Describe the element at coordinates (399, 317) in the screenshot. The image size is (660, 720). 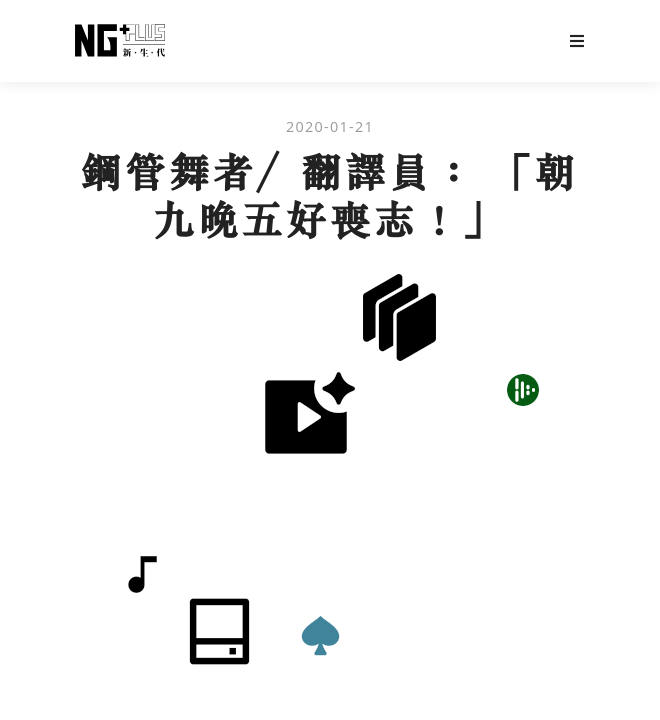
I see `dask library or framework branding` at that location.